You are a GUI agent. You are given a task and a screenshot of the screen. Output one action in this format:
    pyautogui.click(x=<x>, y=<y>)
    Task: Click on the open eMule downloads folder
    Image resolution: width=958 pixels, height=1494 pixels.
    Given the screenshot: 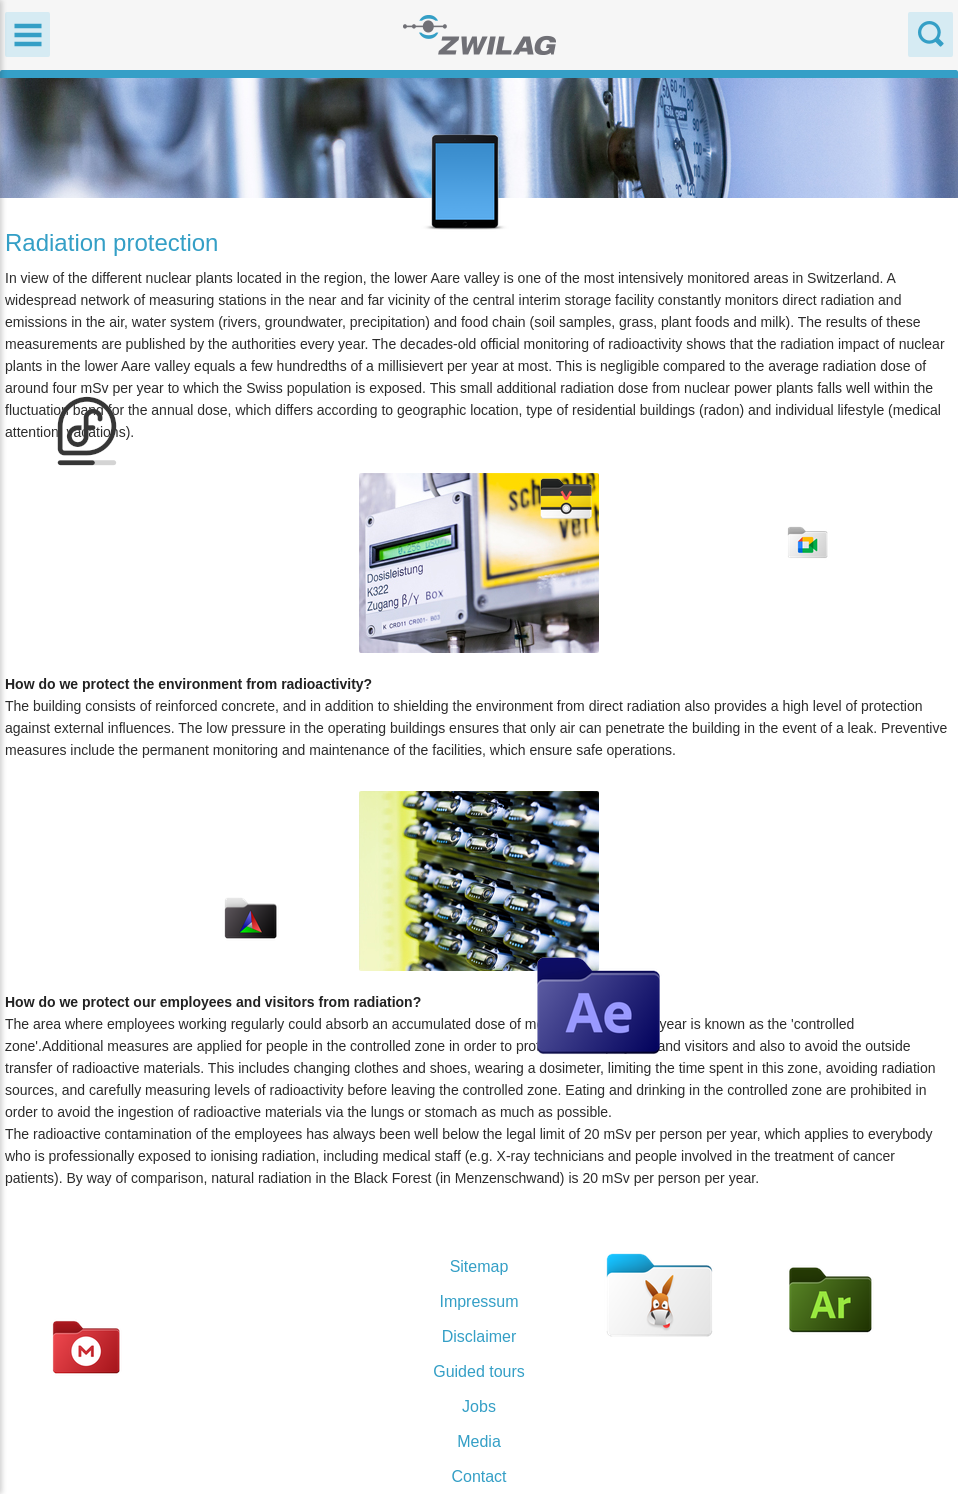 What is the action you would take?
    pyautogui.click(x=659, y=1298)
    